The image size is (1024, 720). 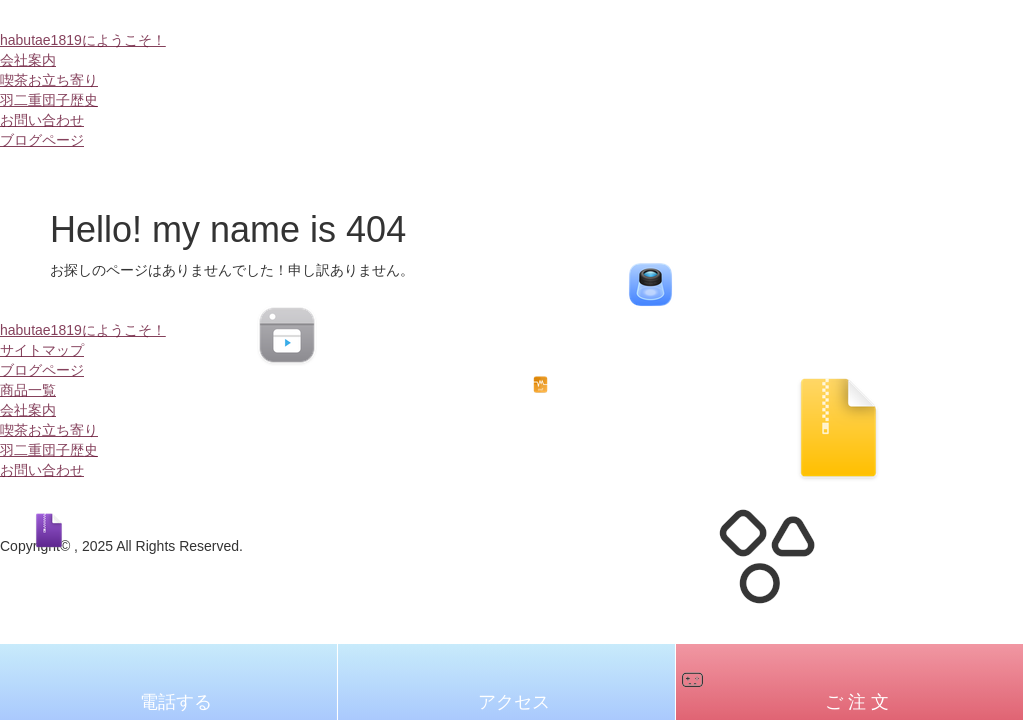 What do you see at coordinates (287, 336) in the screenshot?
I see `open video or media playback preferences` at bounding box center [287, 336].